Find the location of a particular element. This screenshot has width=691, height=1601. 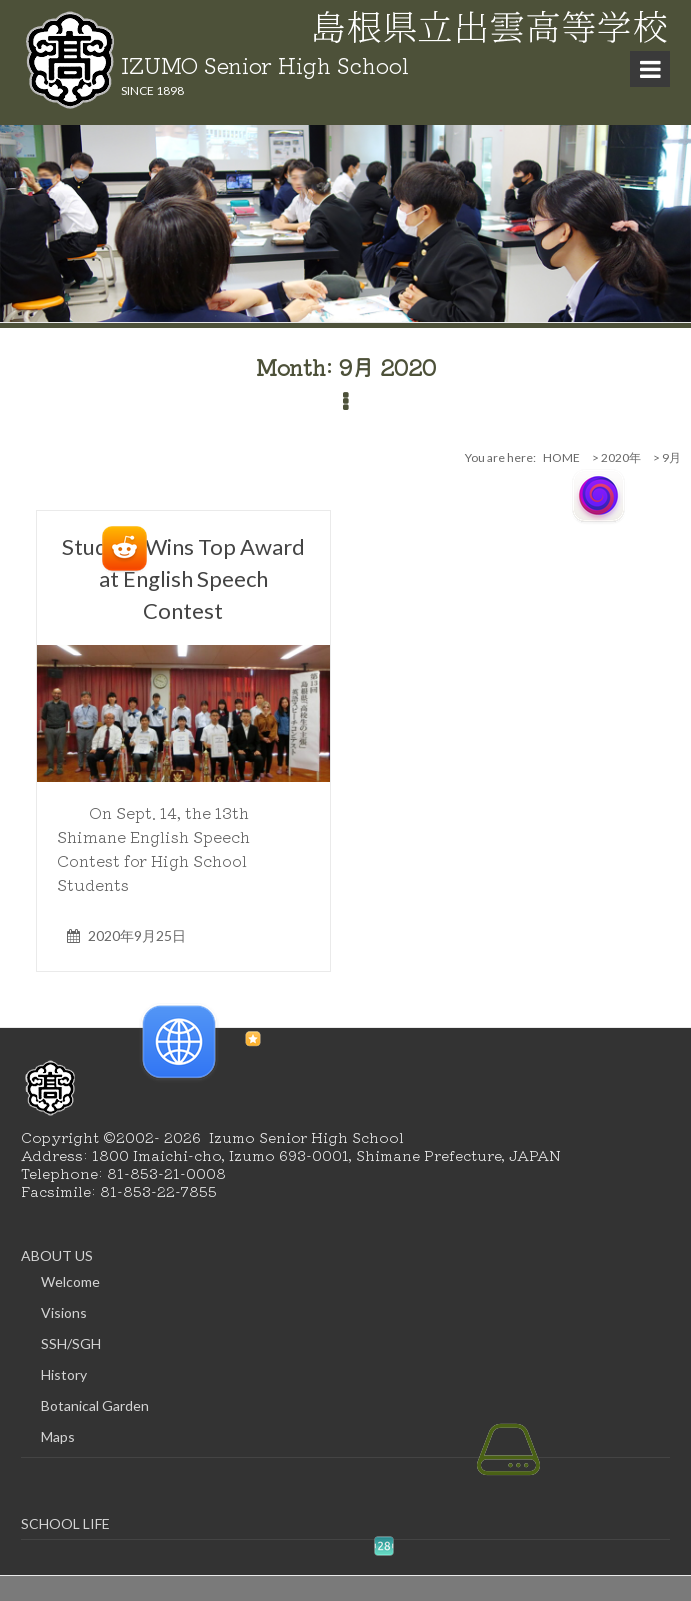

open transporter app for uploading content to app store connect is located at coordinates (598, 495).